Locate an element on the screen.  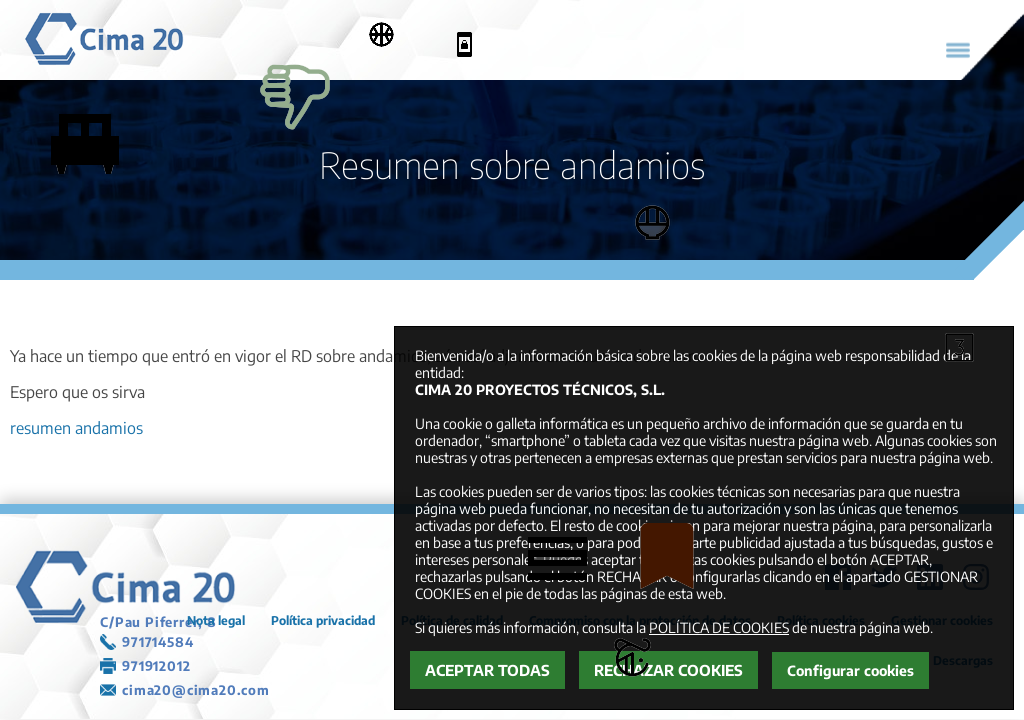
step 3 in a numbered sequence or process is located at coordinates (959, 347).